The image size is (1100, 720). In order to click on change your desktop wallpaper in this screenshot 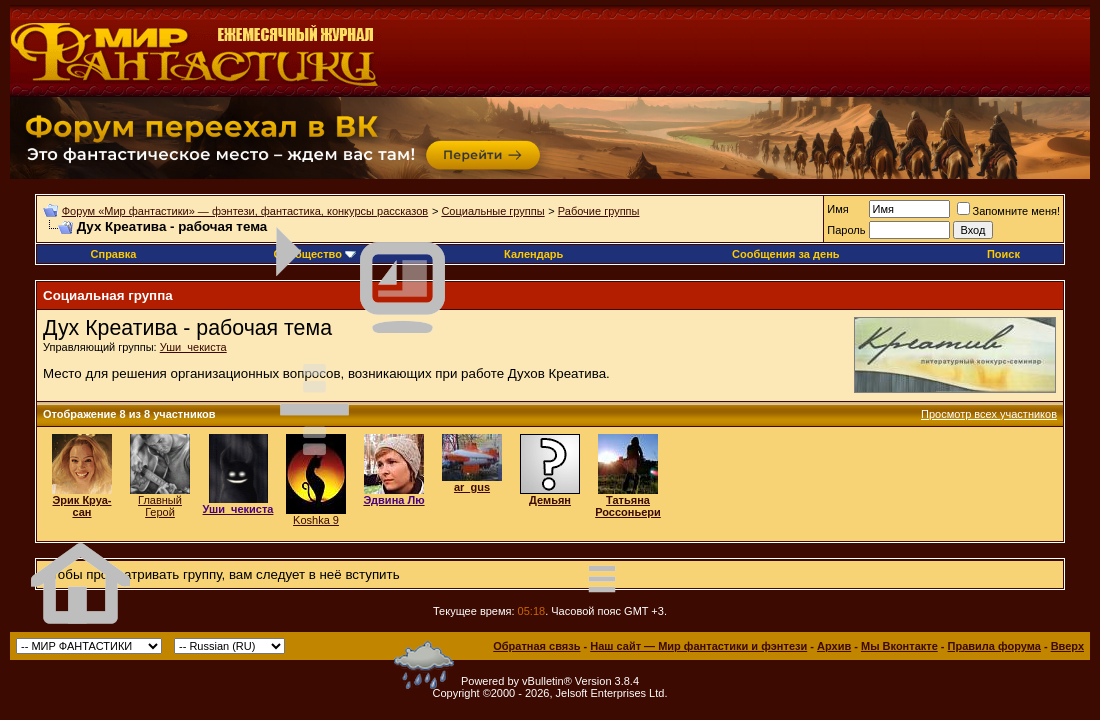, I will do `click(402, 284)`.